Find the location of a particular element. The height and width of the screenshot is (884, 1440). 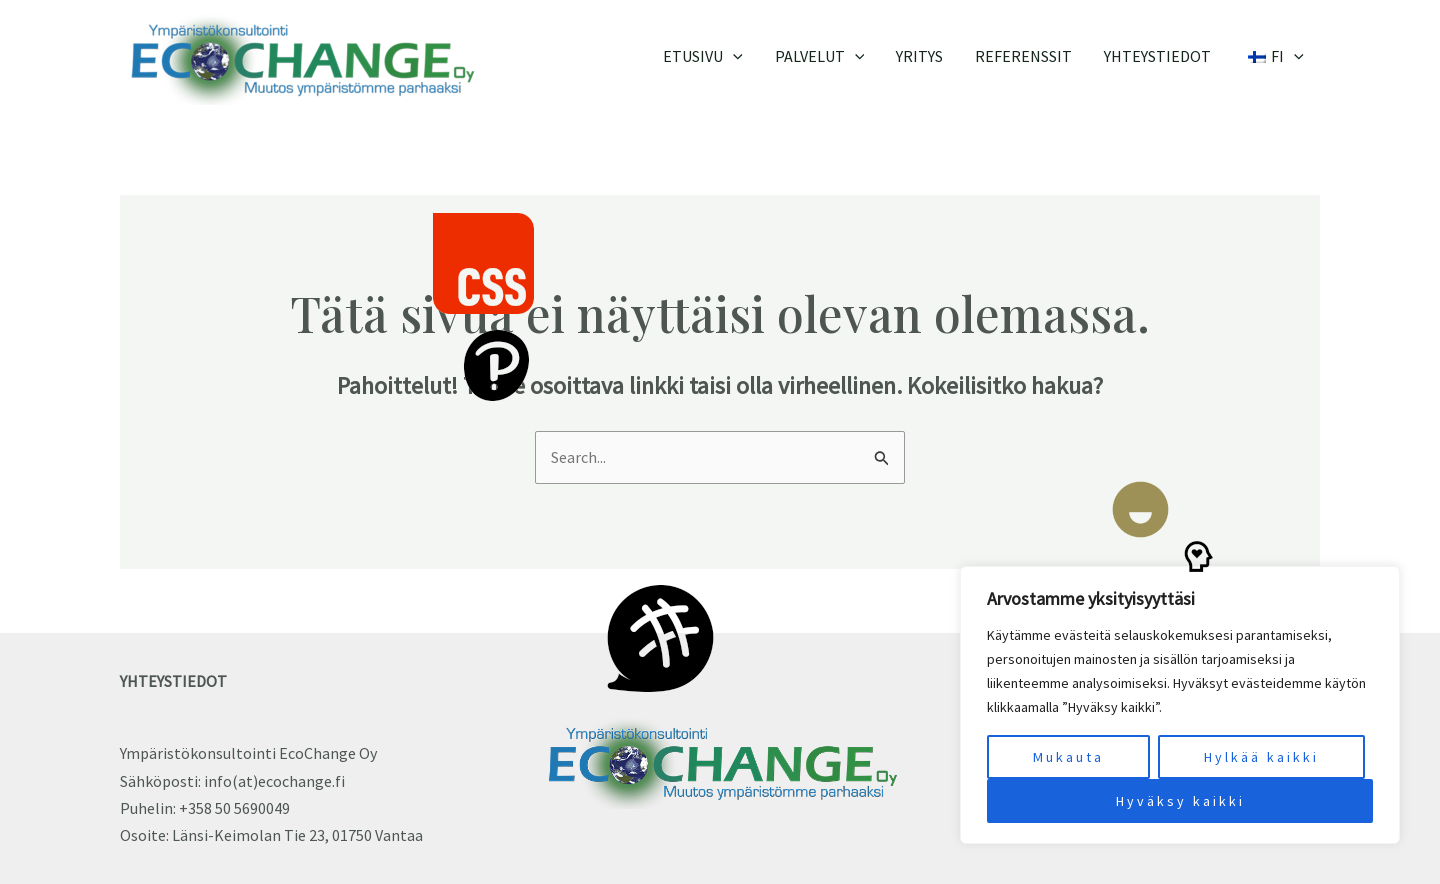

pearson education platform logo is located at coordinates (496, 365).